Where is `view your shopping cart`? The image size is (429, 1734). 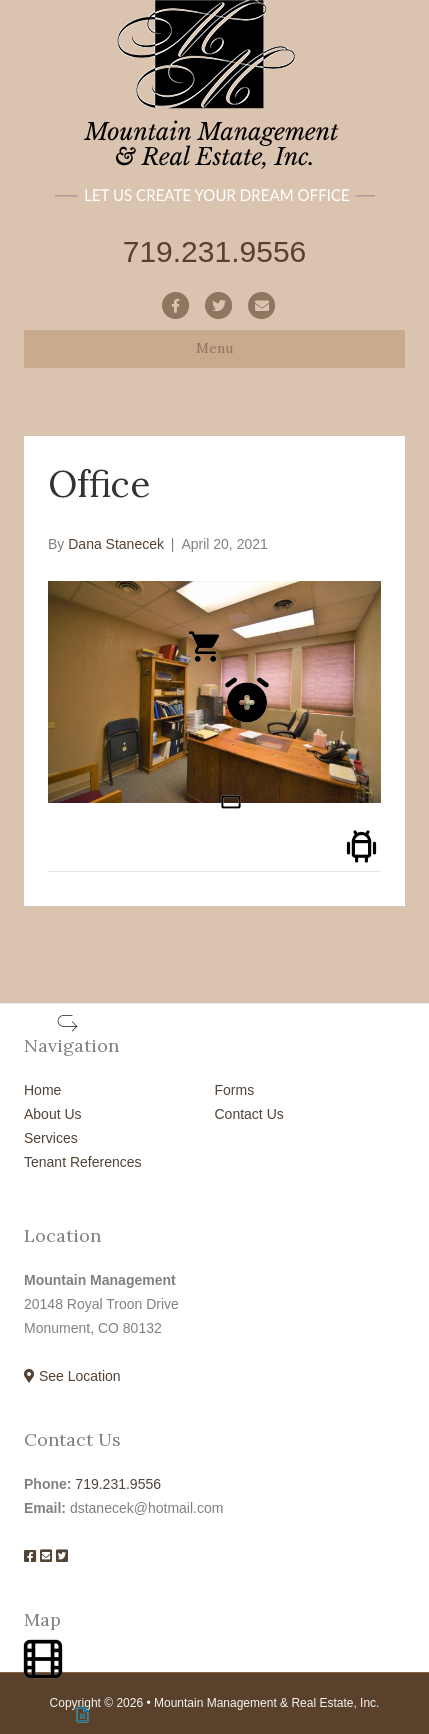
view your shopping cart is located at coordinates (205, 646).